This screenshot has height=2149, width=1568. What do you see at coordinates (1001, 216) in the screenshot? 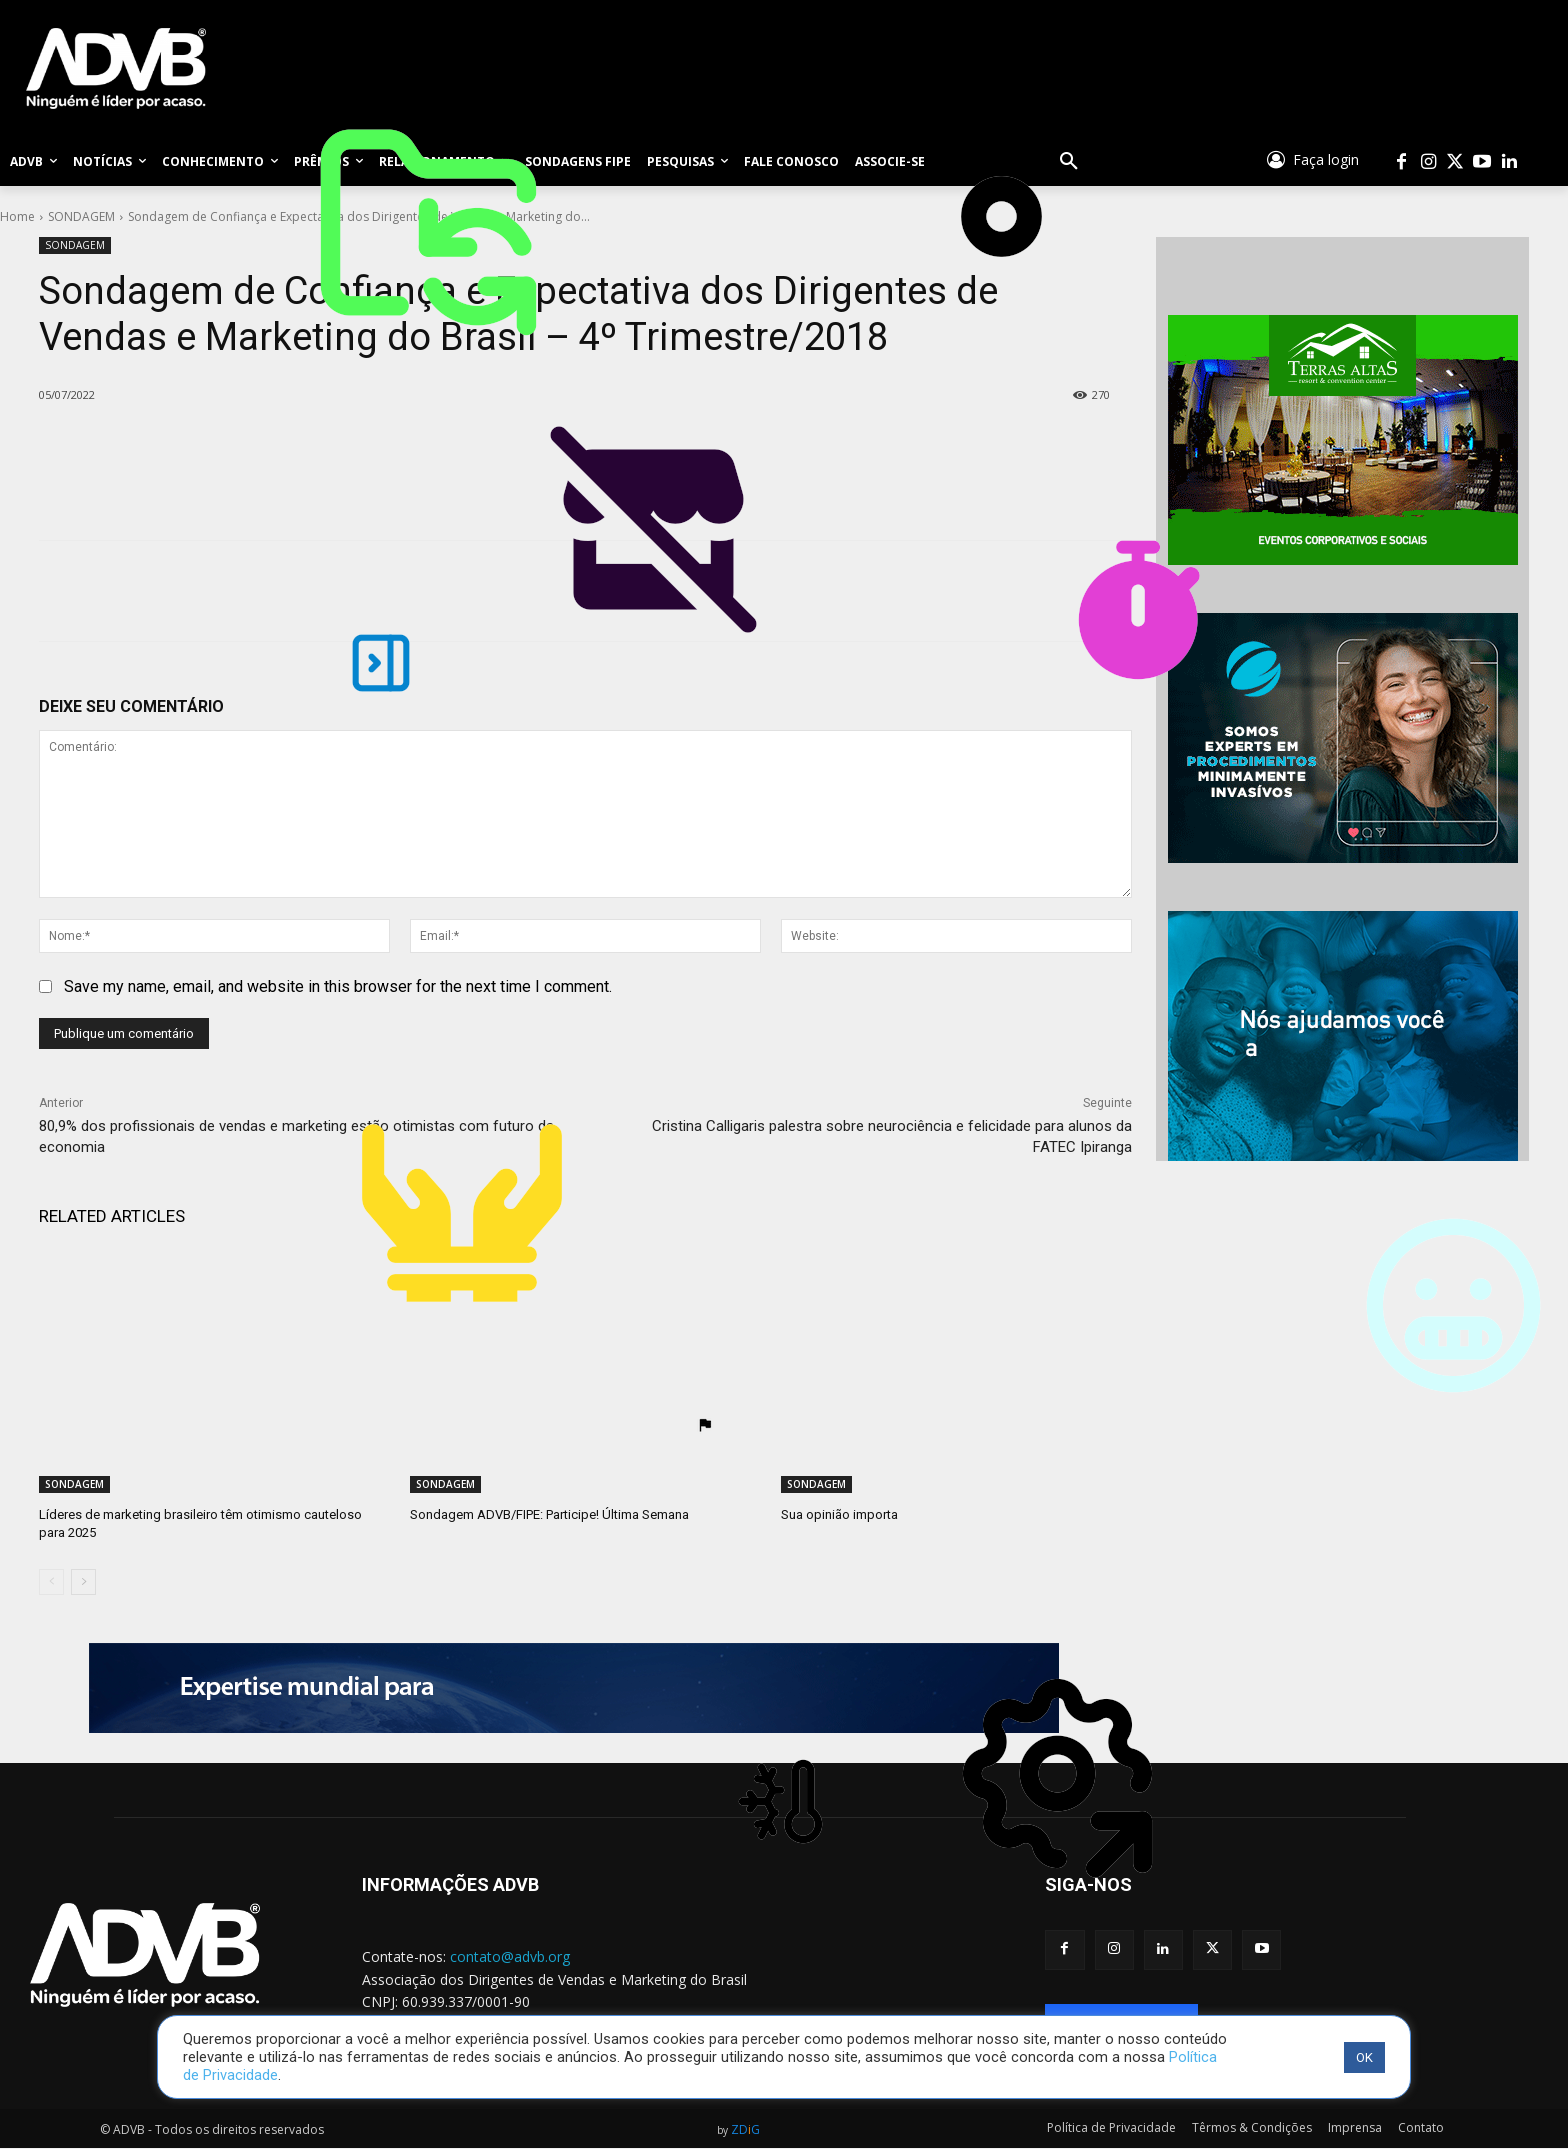
I see `indicates a selected radio button option` at bounding box center [1001, 216].